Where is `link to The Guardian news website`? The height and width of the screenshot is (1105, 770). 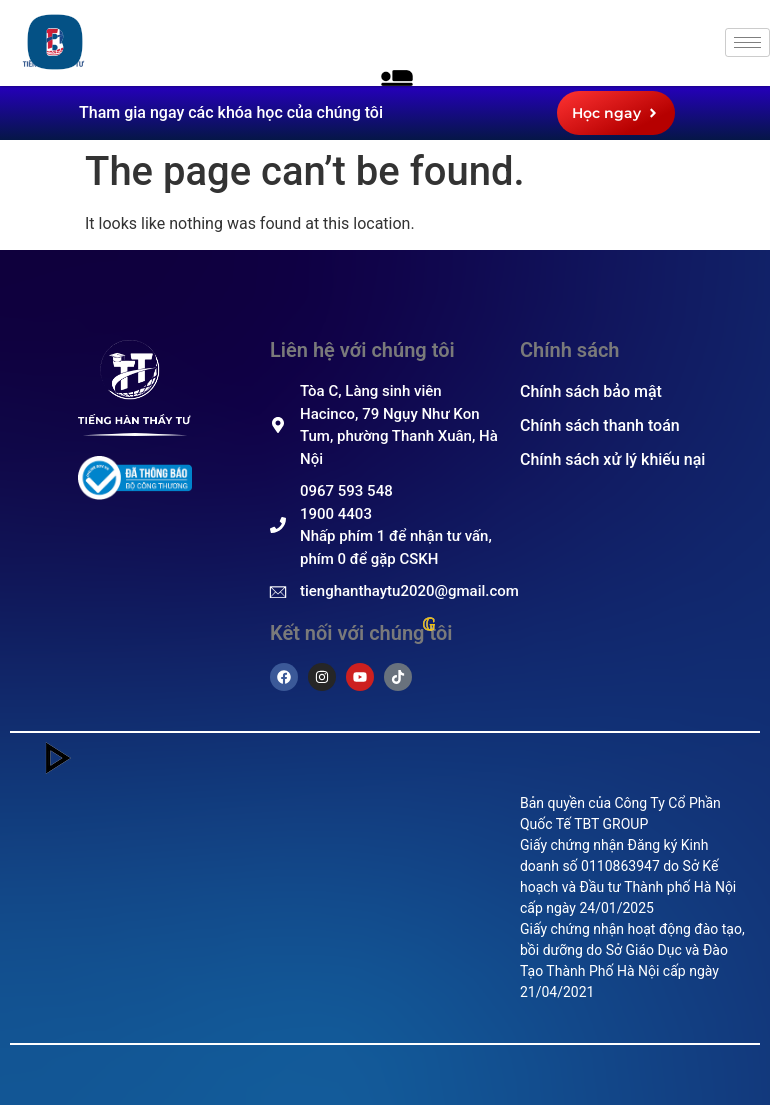
link to The Guardian news website is located at coordinates (429, 624).